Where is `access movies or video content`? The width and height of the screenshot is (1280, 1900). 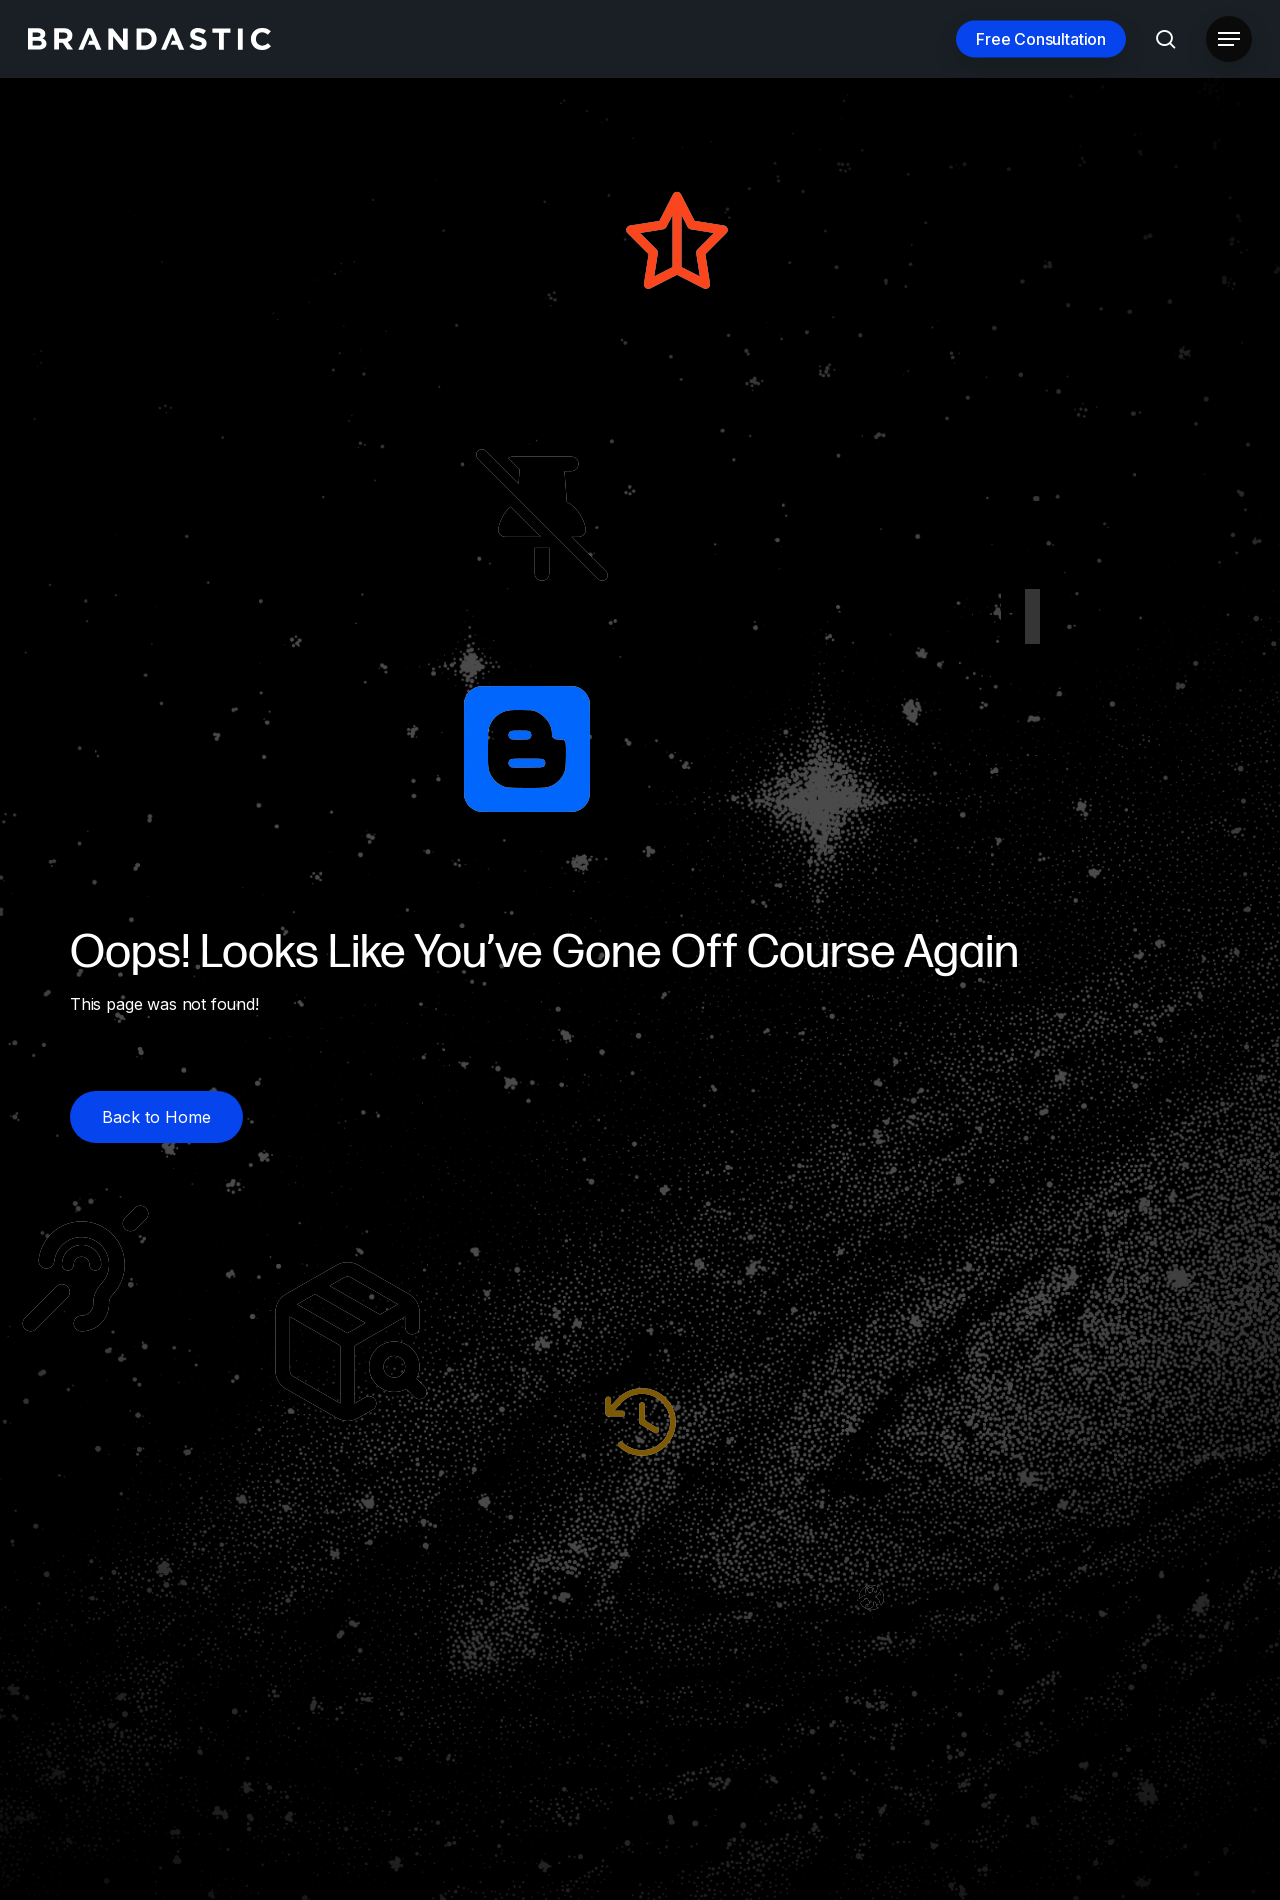
access movies or video content is located at coordinates (1032, 616).